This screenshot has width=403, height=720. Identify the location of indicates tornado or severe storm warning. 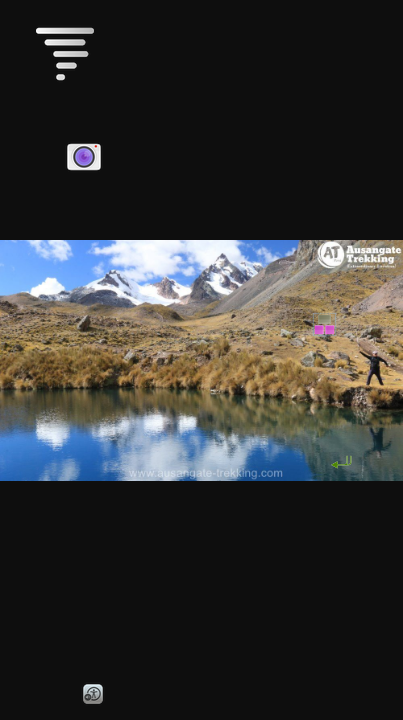
(65, 54).